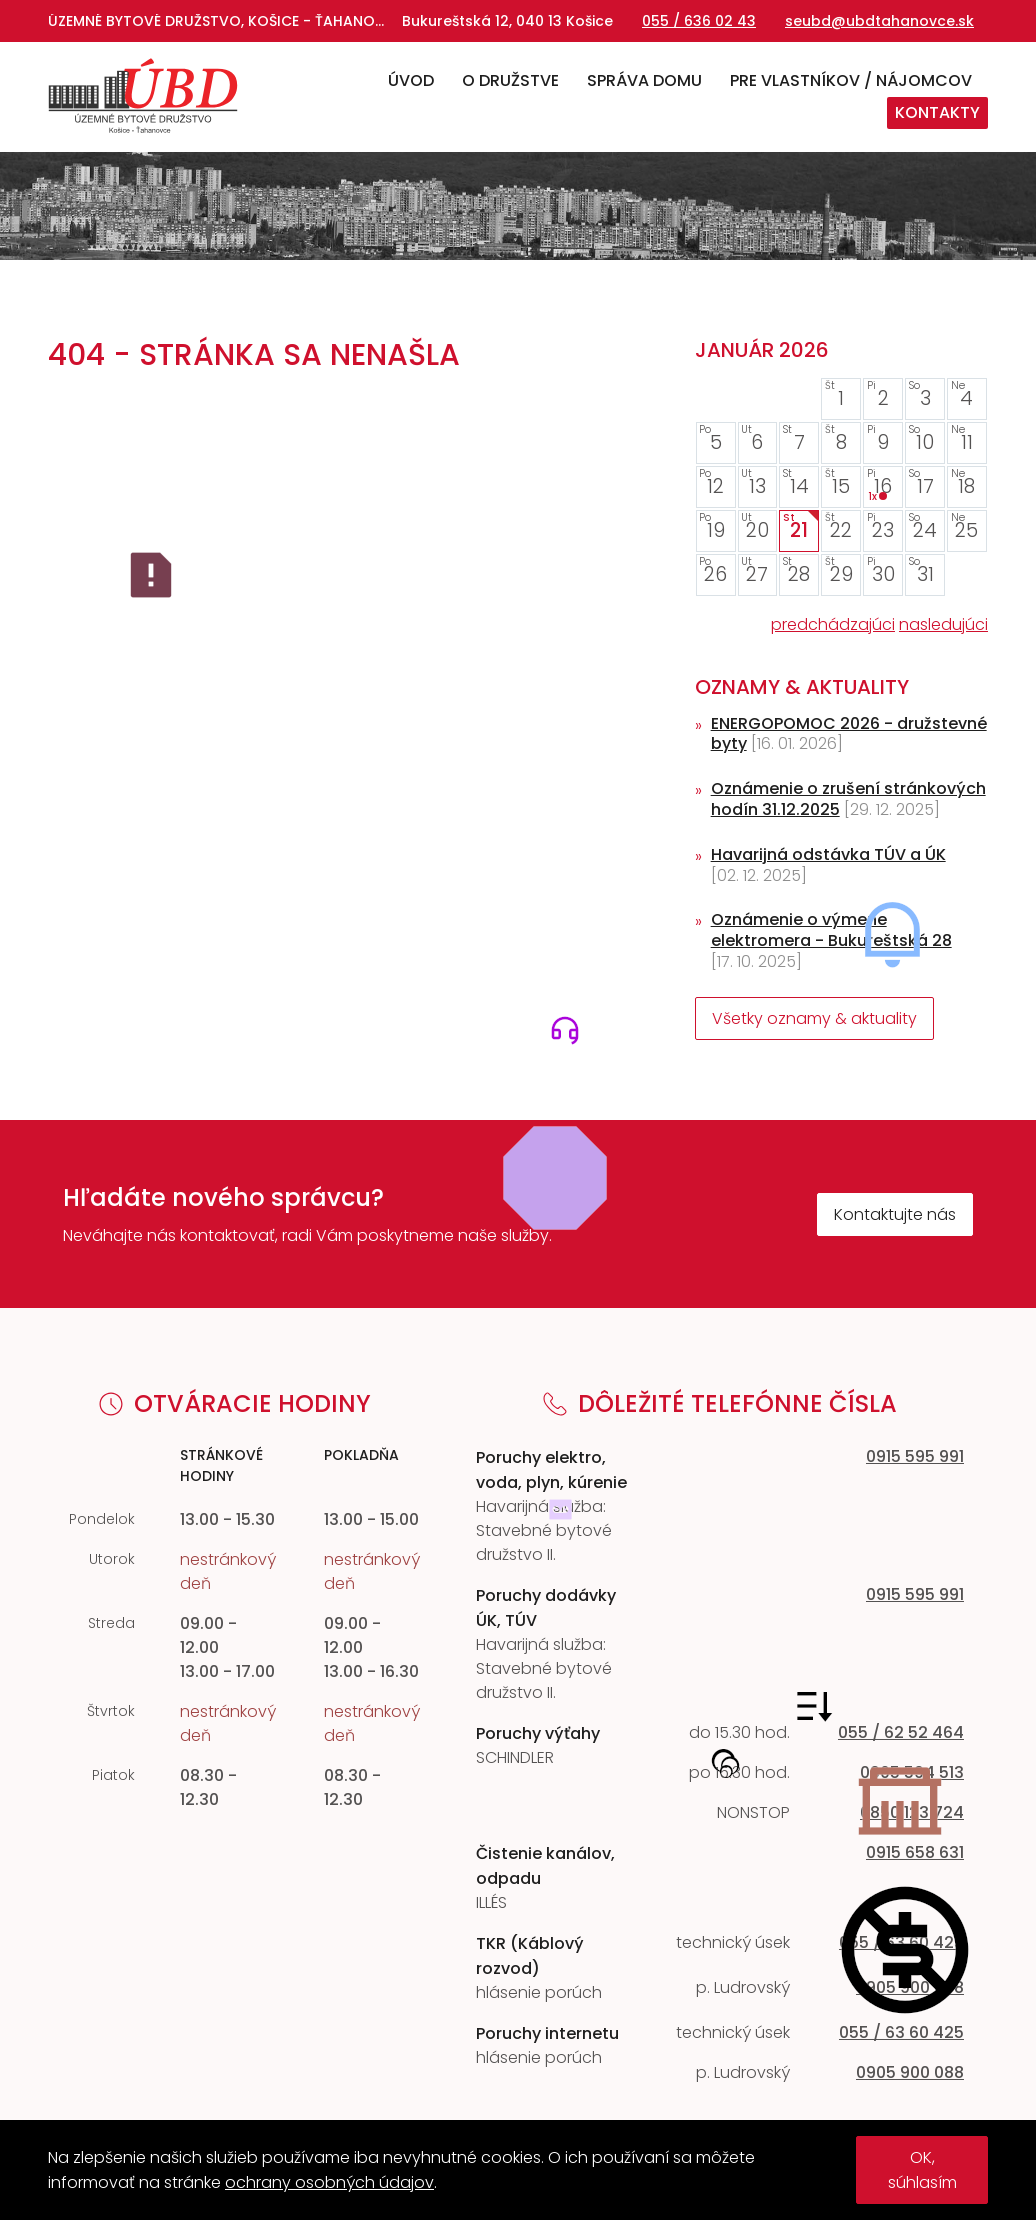 The height and width of the screenshot is (2220, 1036). Describe the element at coordinates (565, 1030) in the screenshot. I see `contact customer support` at that location.